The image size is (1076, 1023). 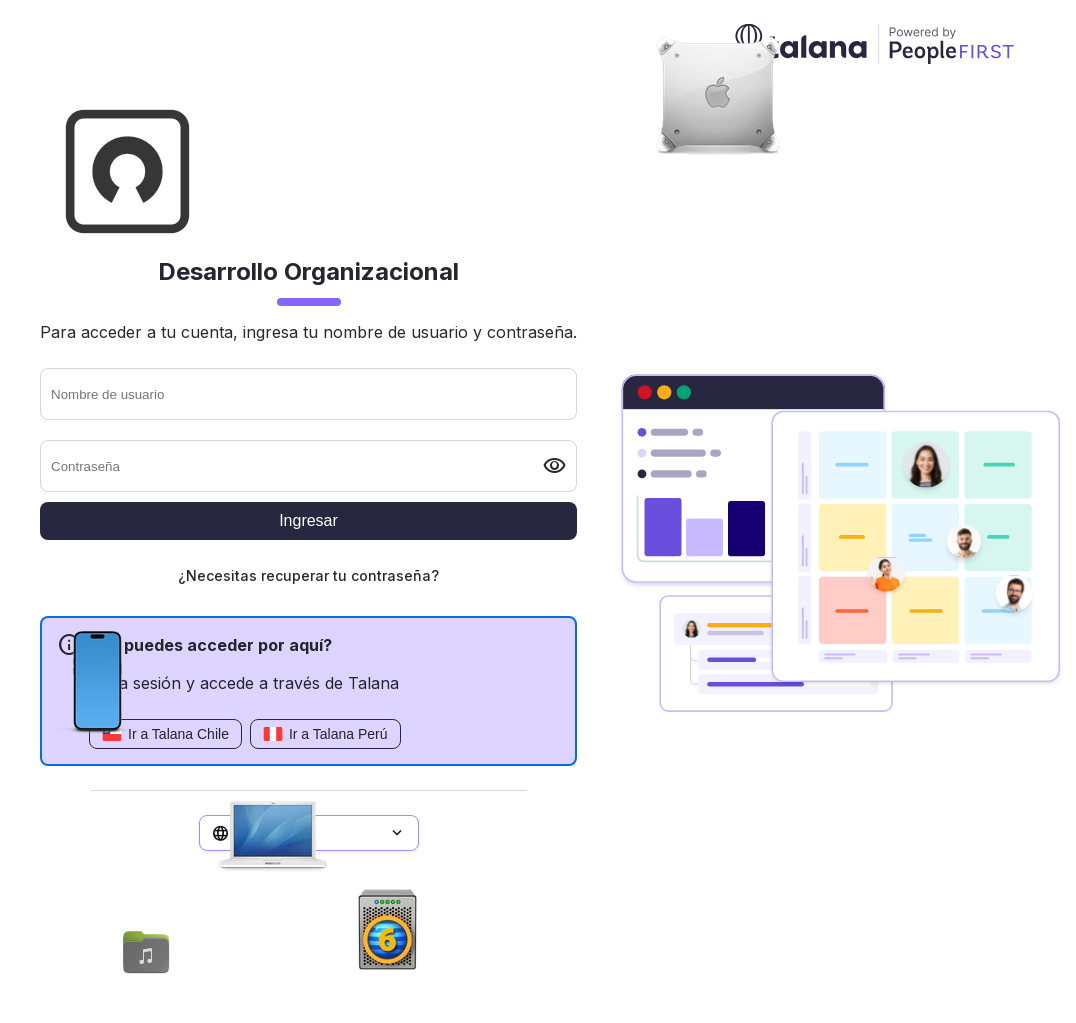 I want to click on open déjà dup backup utility, so click(x=127, y=171).